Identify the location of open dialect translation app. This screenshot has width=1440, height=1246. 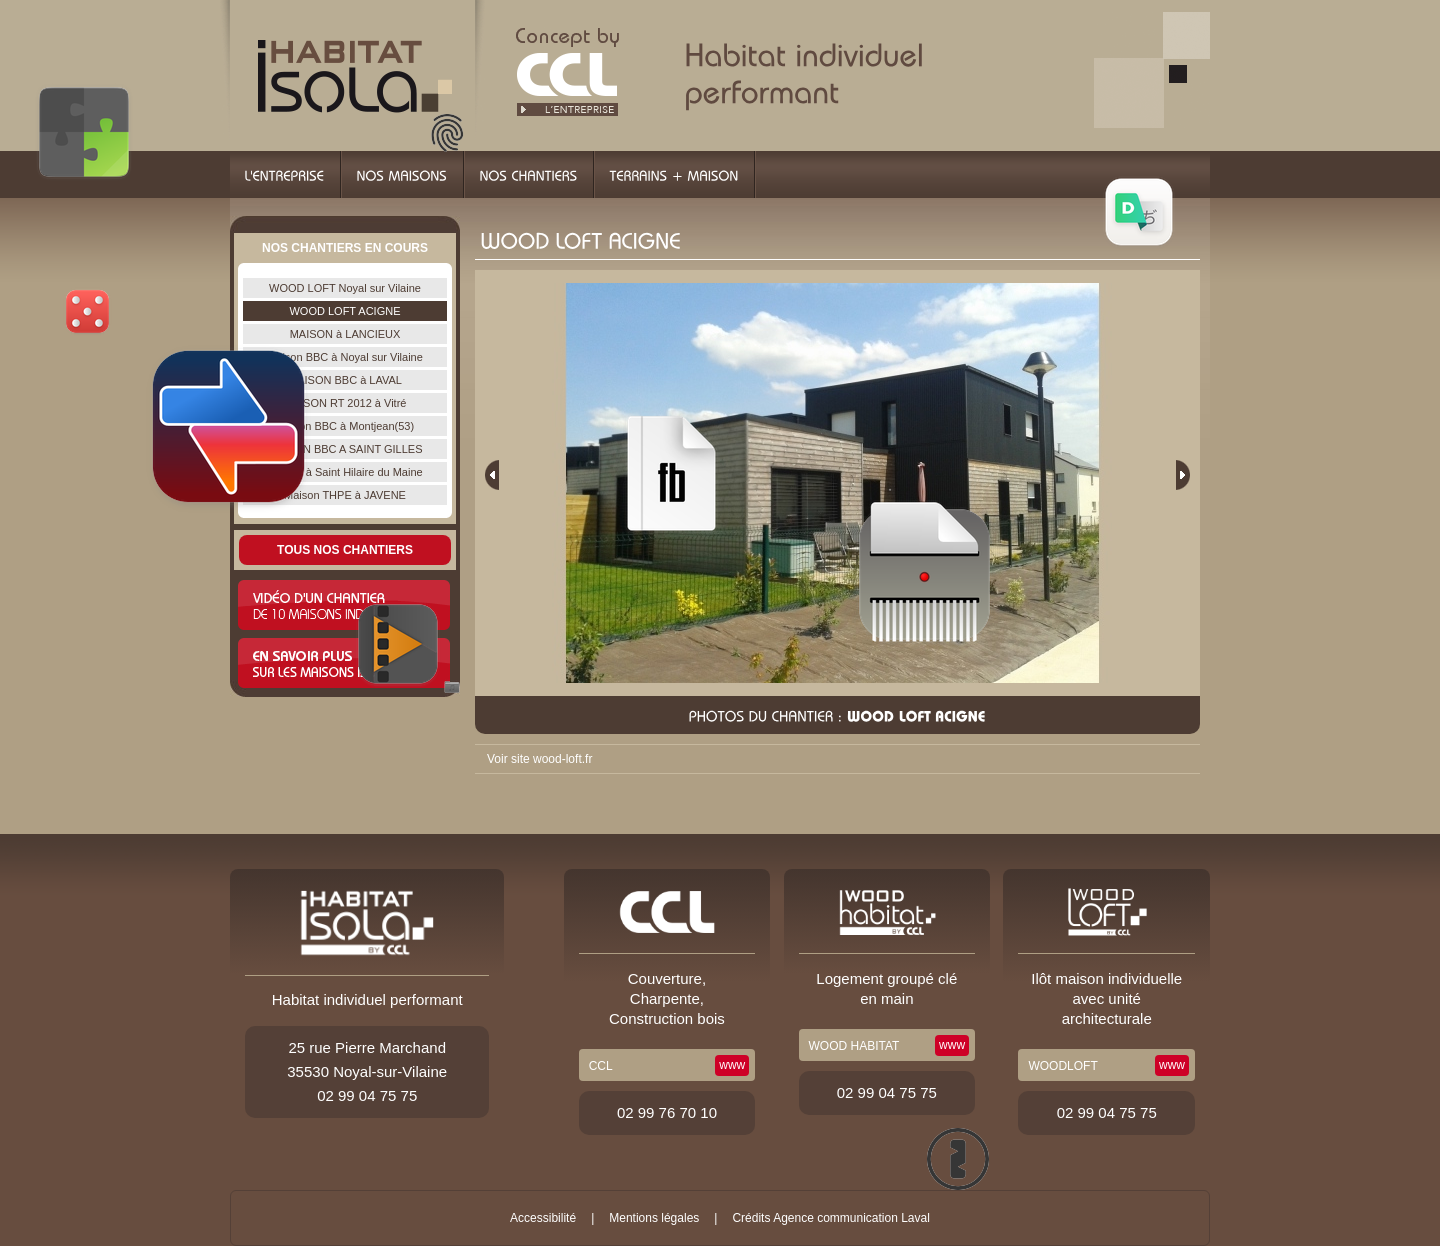
(1139, 212).